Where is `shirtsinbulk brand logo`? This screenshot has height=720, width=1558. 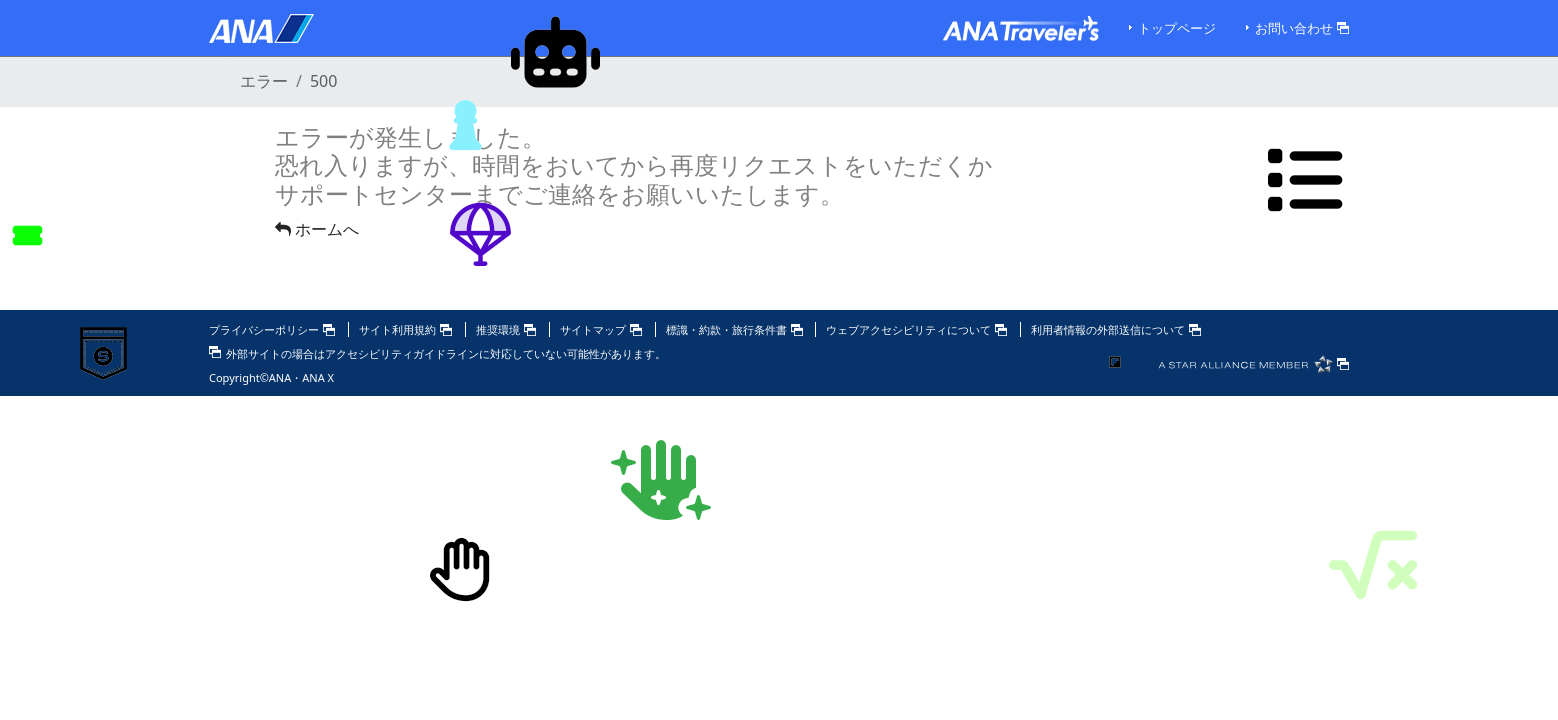 shirtsinbulk brand logo is located at coordinates (103, 353).